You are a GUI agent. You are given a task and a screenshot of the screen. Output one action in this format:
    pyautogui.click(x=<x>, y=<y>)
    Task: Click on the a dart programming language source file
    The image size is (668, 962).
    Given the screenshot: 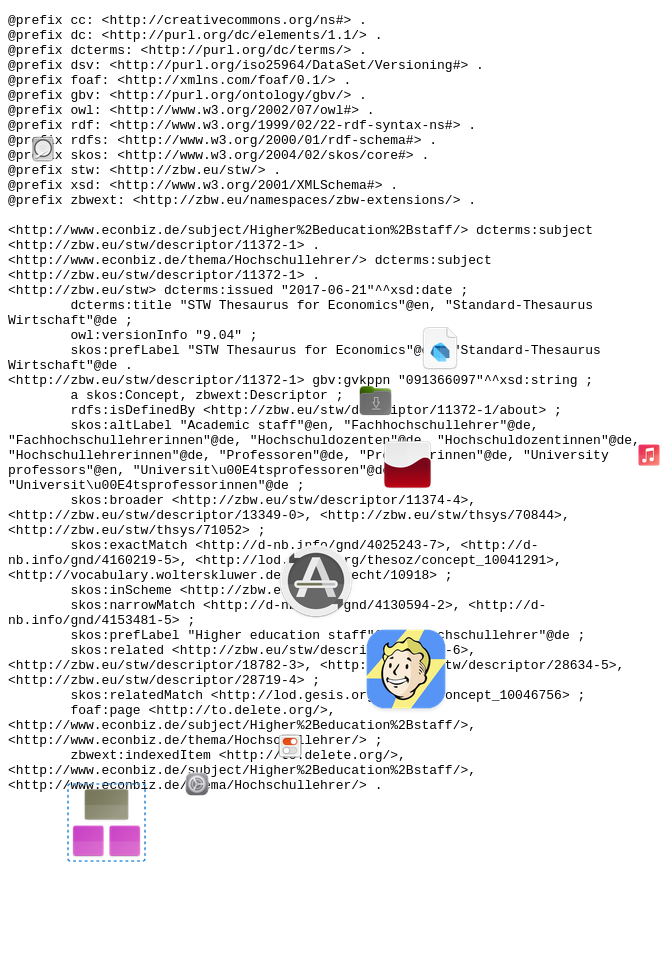 What is the action you would take?
    pyautogui.click(x=440, y=348)
    